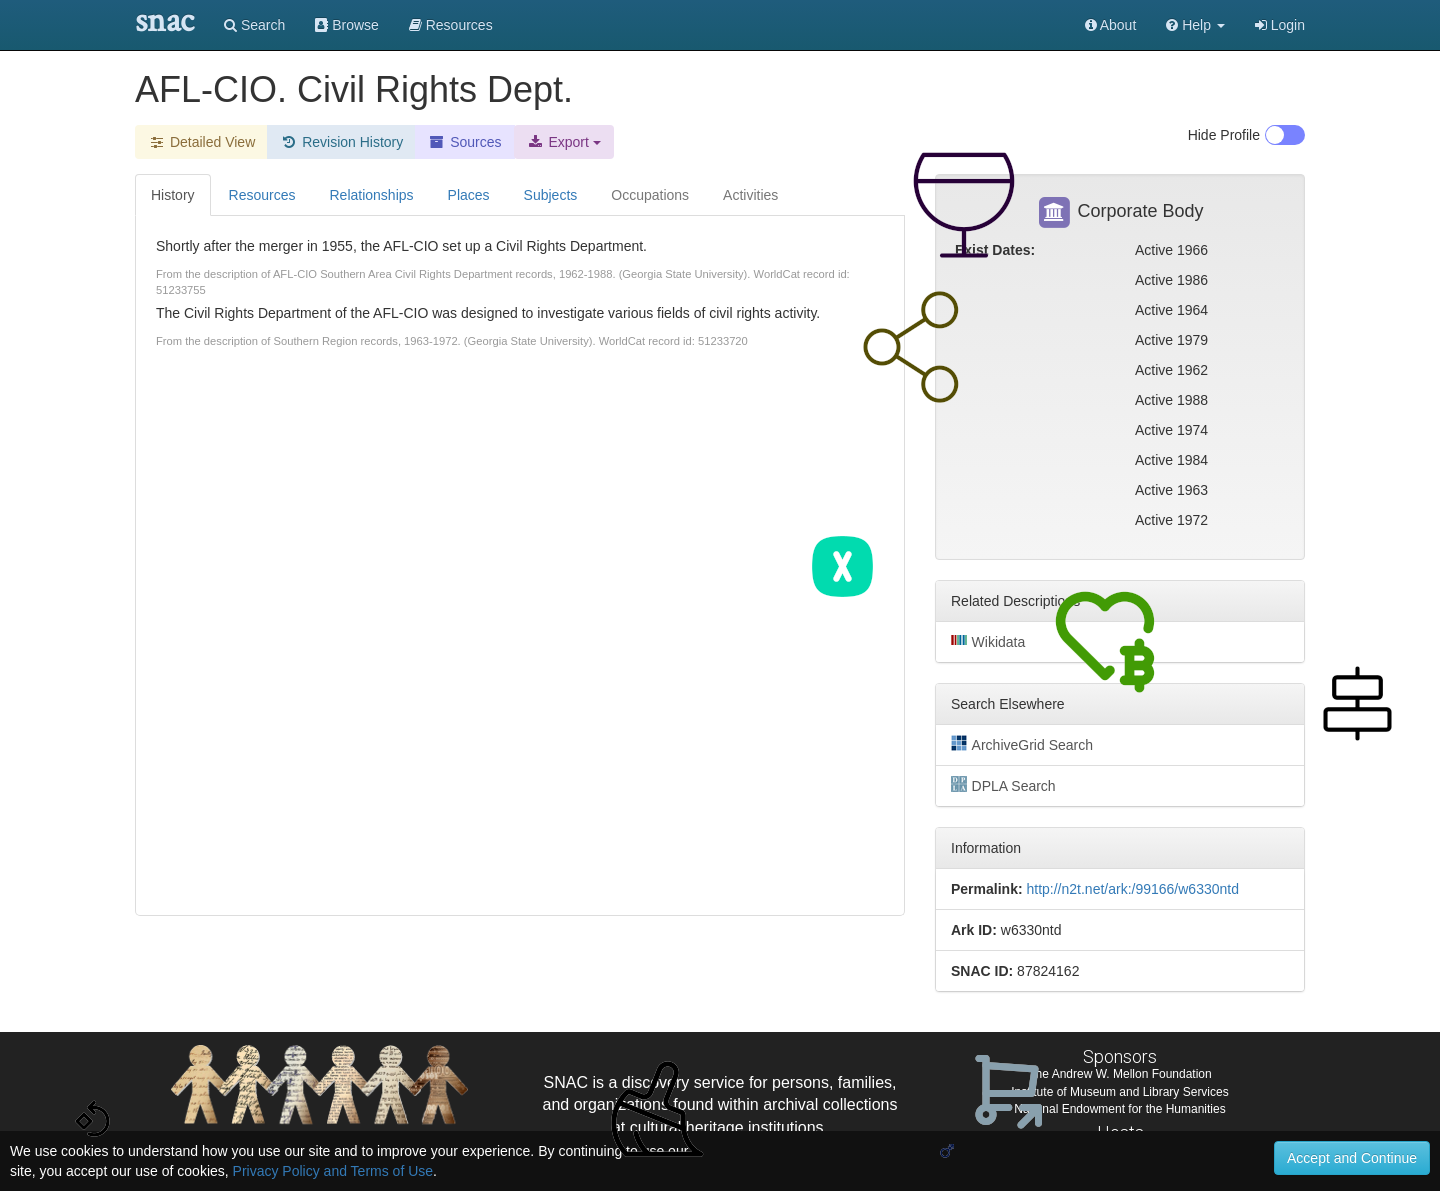 This screenshot has height=1191, width=1440. I want to click on browse wine or cocktail menu, so click(964, 203).